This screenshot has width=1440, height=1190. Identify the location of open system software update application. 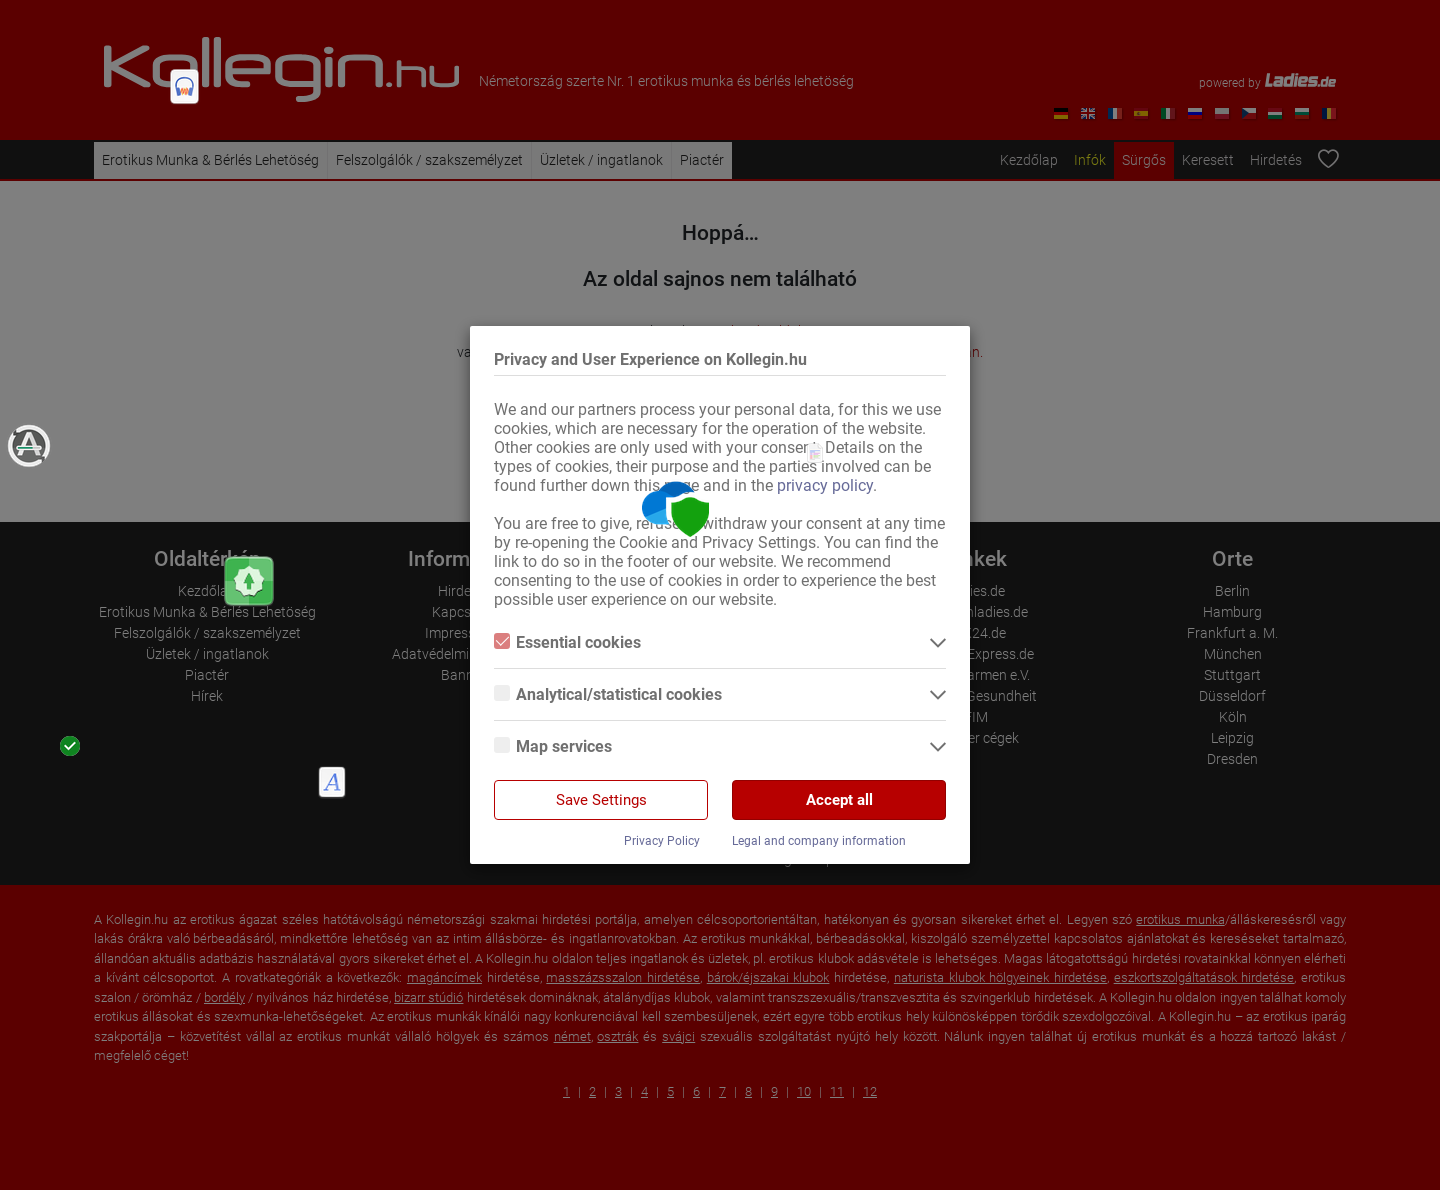
(29, 446).